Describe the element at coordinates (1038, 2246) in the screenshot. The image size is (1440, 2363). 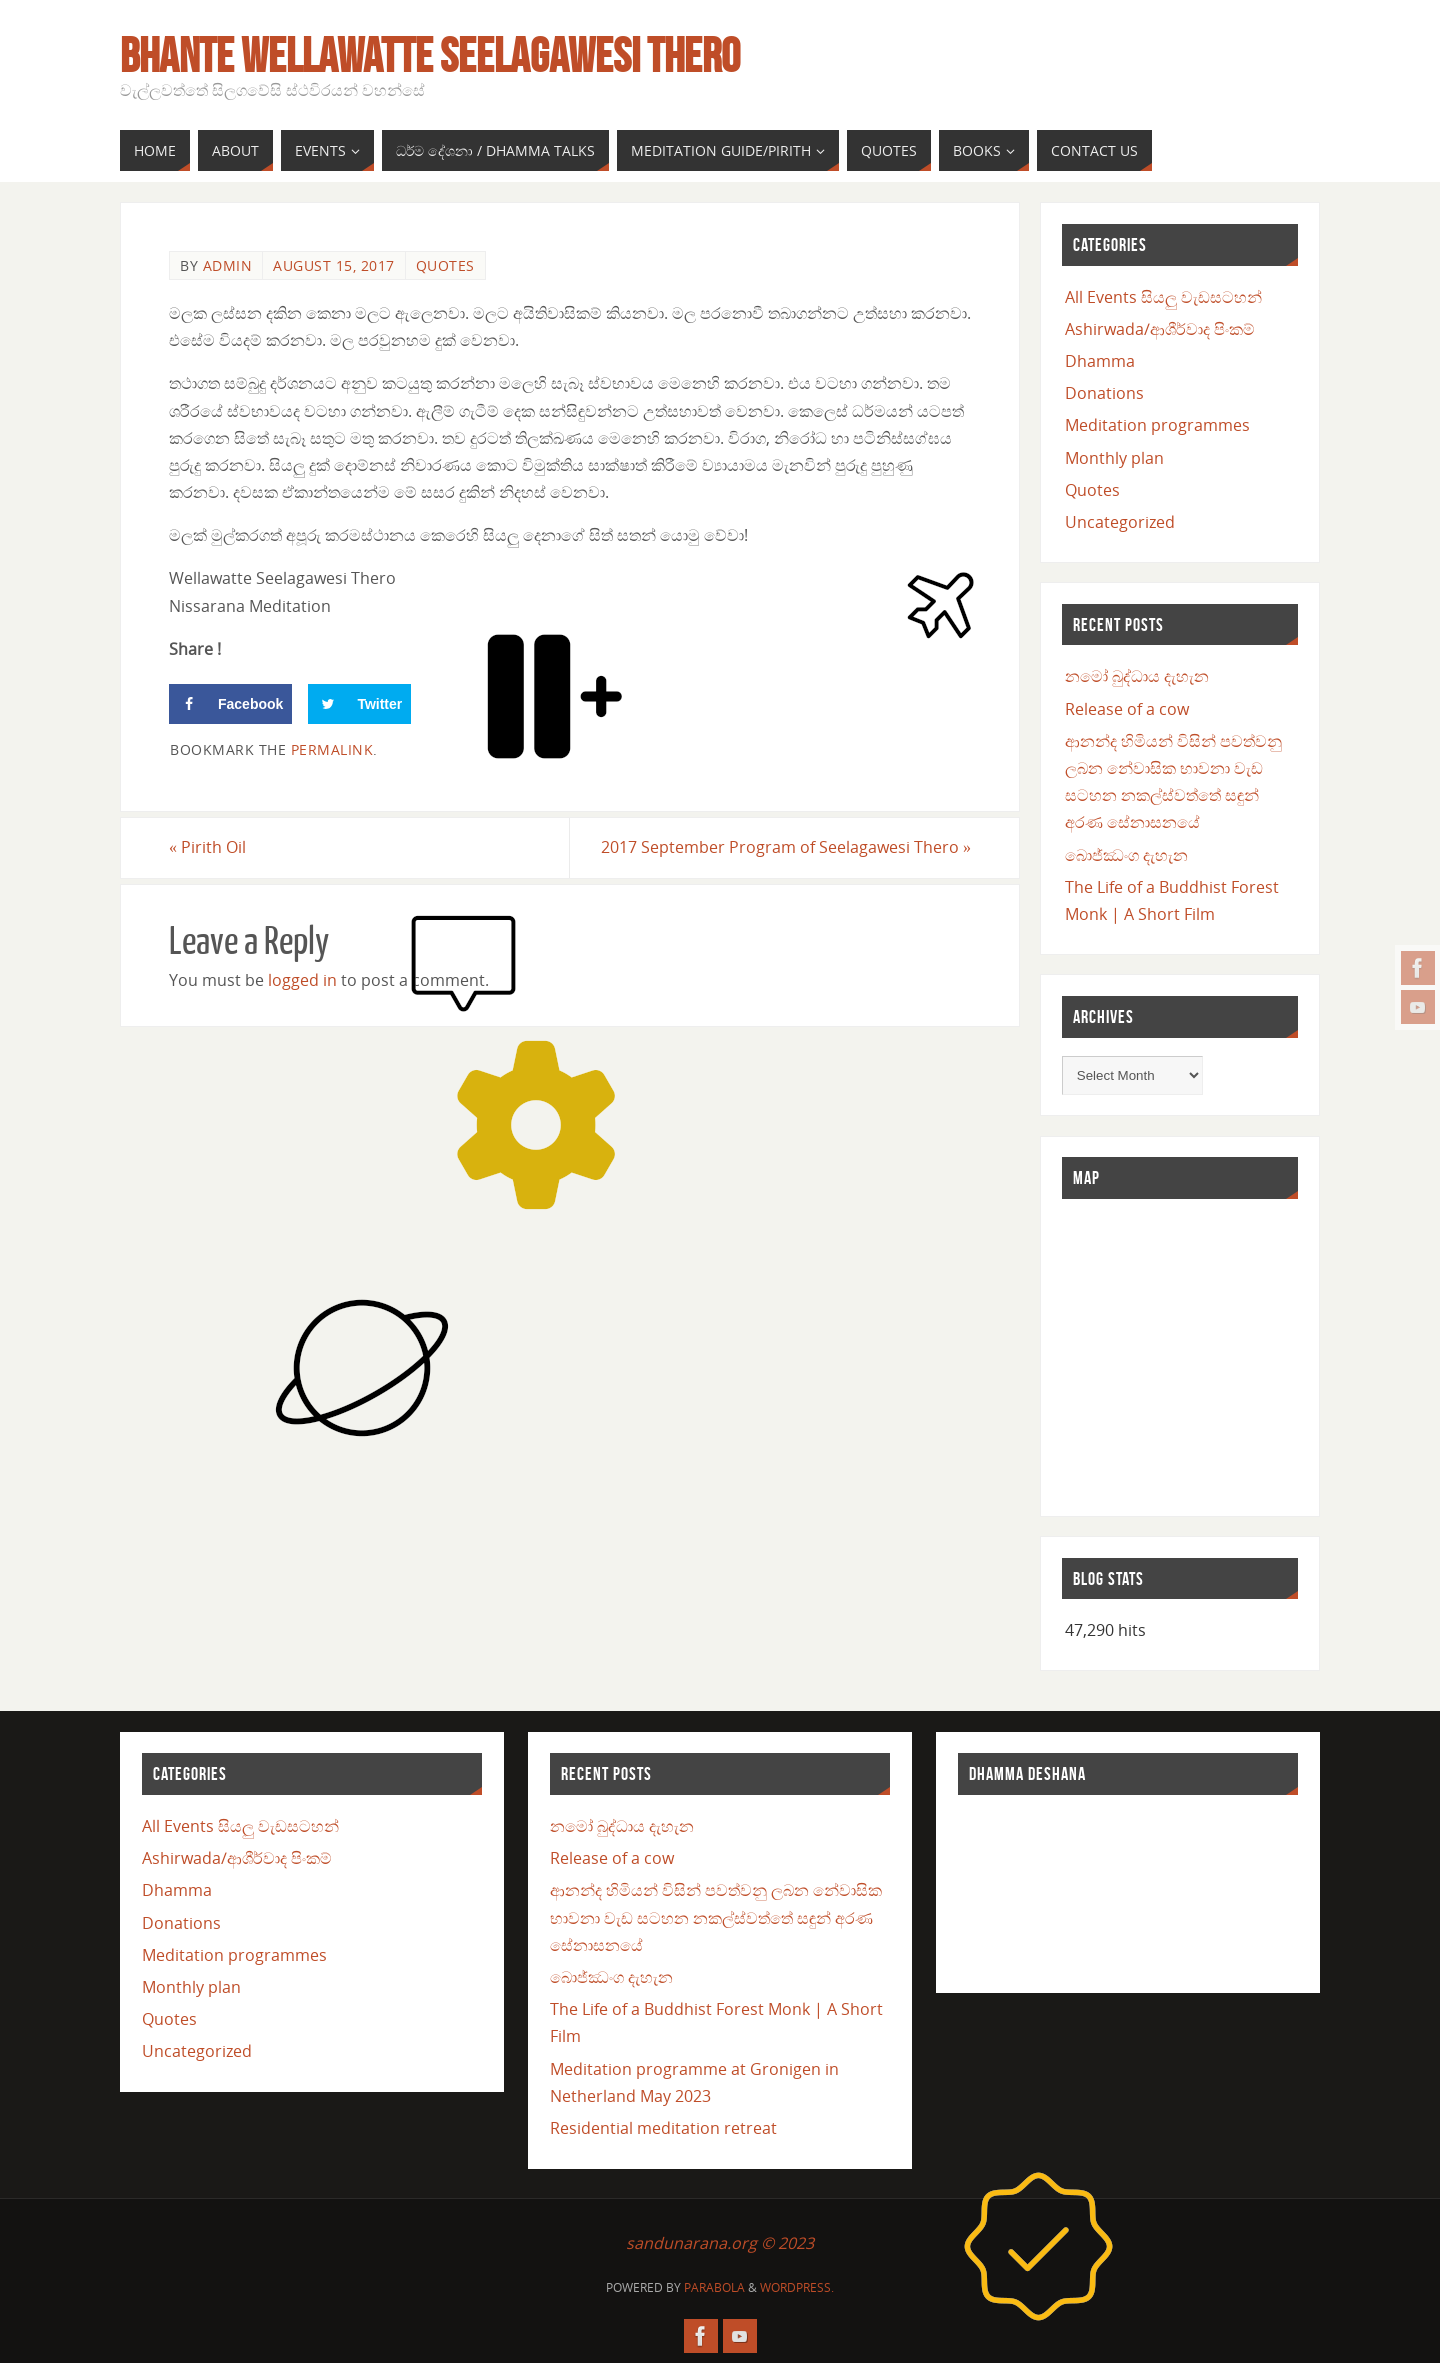
I see `indicates verified or authenticated status` at that location.